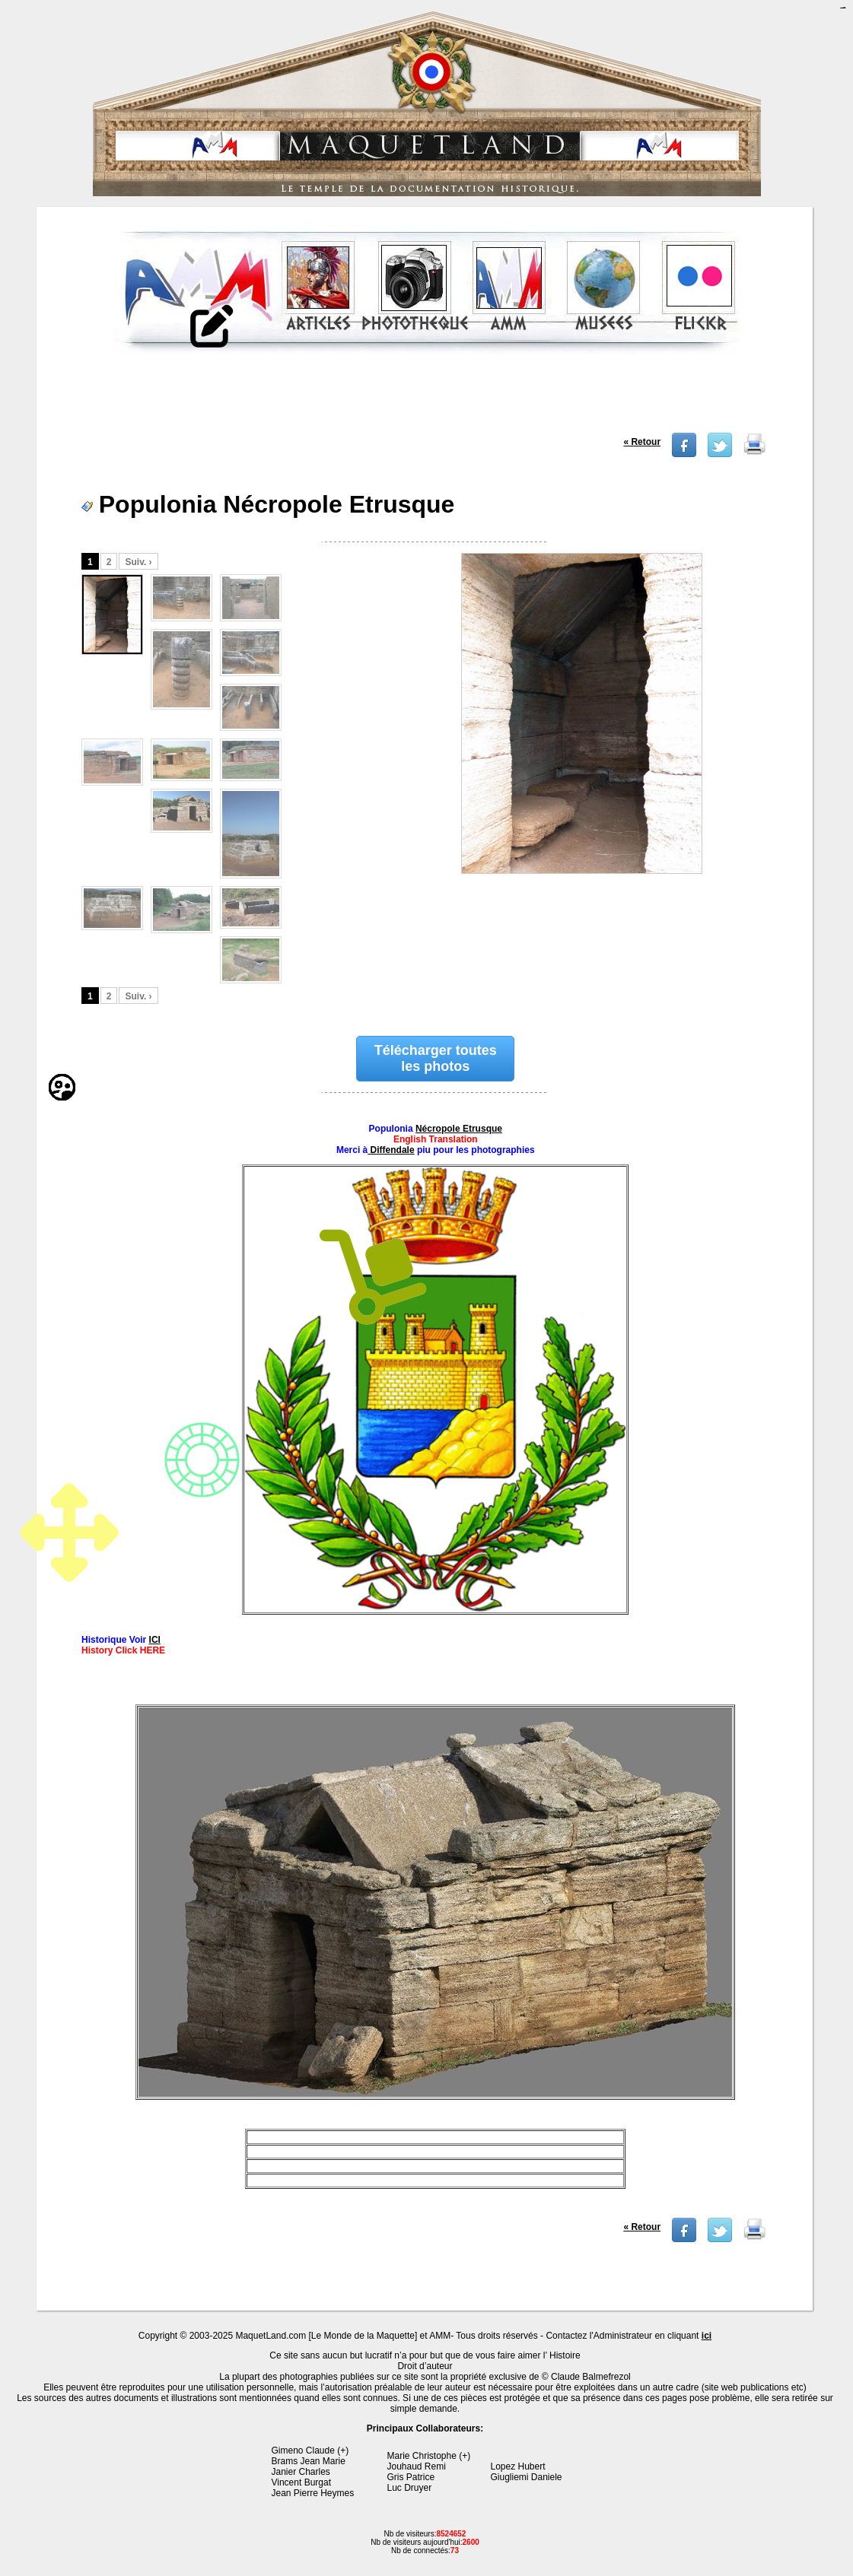 The image size is (853, 2576). I want to click on edit or modify content, so click(212, 326).